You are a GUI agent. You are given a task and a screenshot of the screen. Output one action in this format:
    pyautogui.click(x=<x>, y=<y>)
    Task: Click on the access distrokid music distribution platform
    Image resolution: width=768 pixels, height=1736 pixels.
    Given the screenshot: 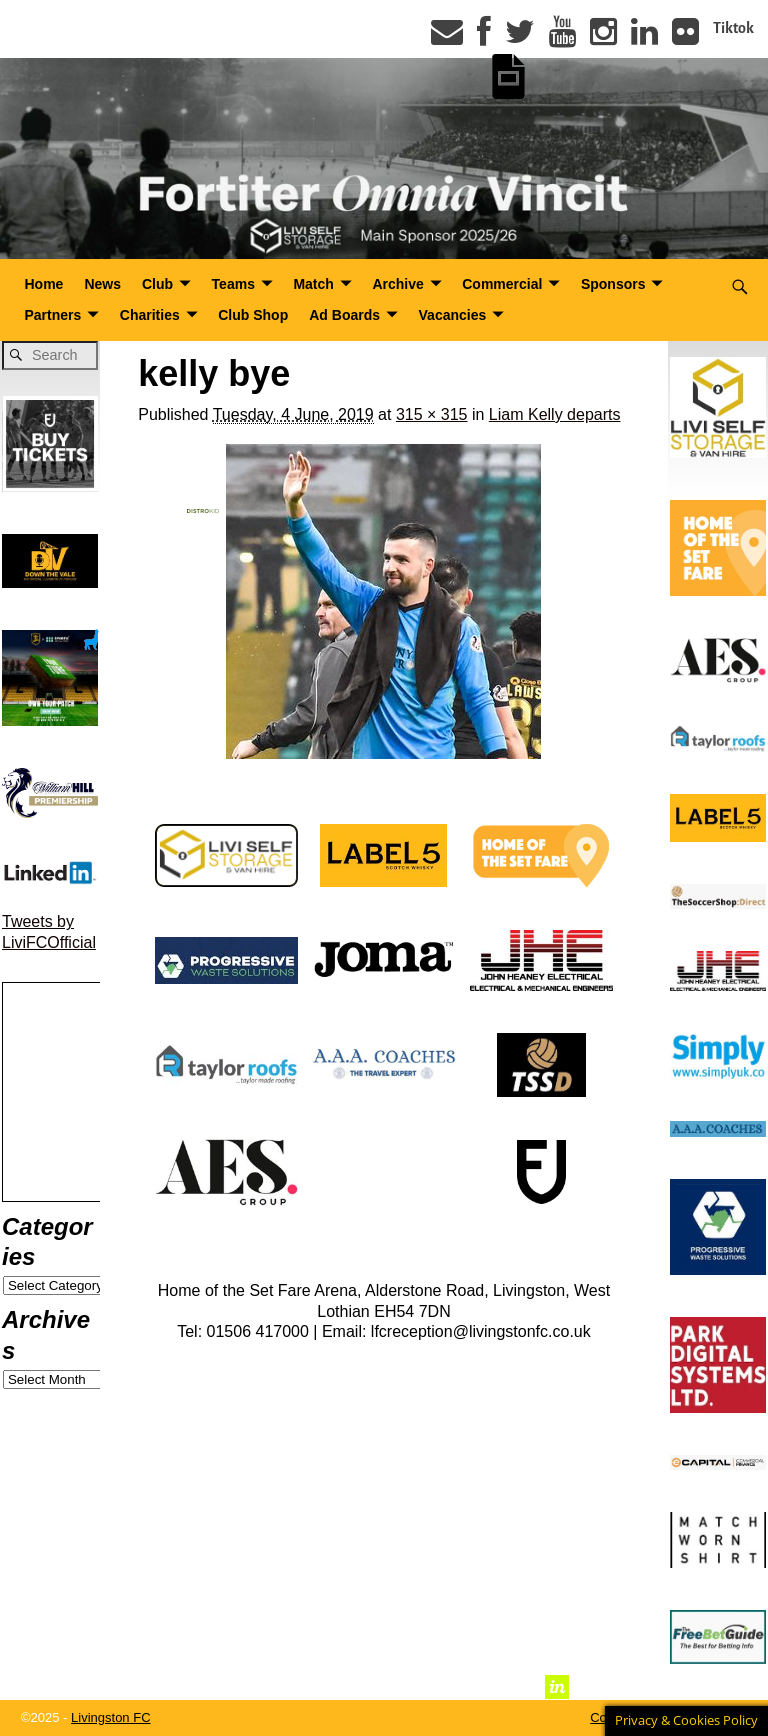 What is the action you would take?
    pyautogui.click(x=203, y=511)
    